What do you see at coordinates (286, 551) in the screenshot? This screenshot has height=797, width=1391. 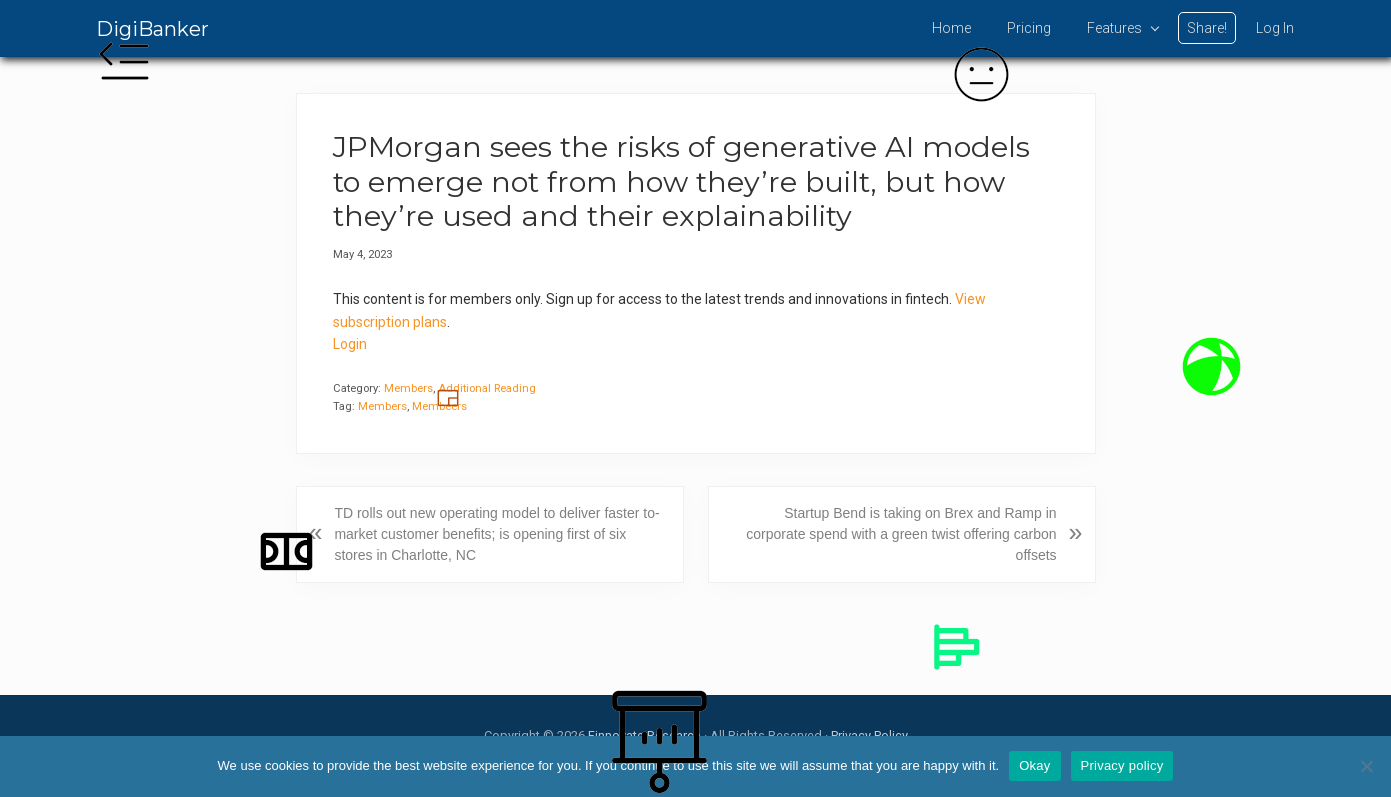 I see `view basketball court availability` at bounding box center [286, 551].